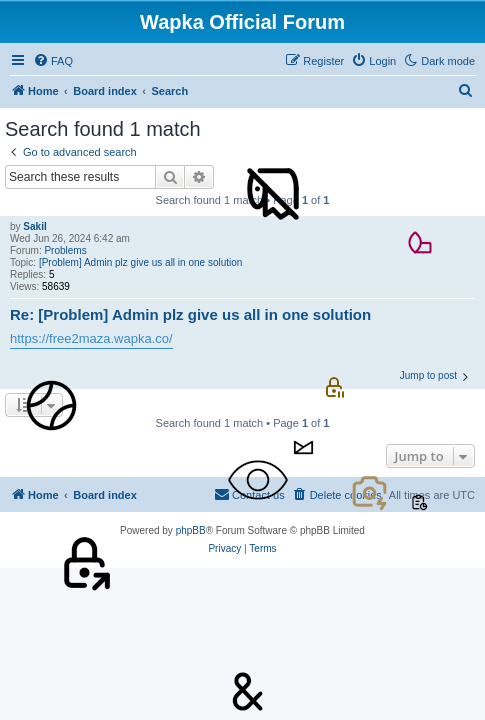 This screenshot has width=485, height=720. What do you see at coordinates (273, 194) in the screenshot?
I see `indicates toilet paper is out of stock` at bounding box center [273, 194].